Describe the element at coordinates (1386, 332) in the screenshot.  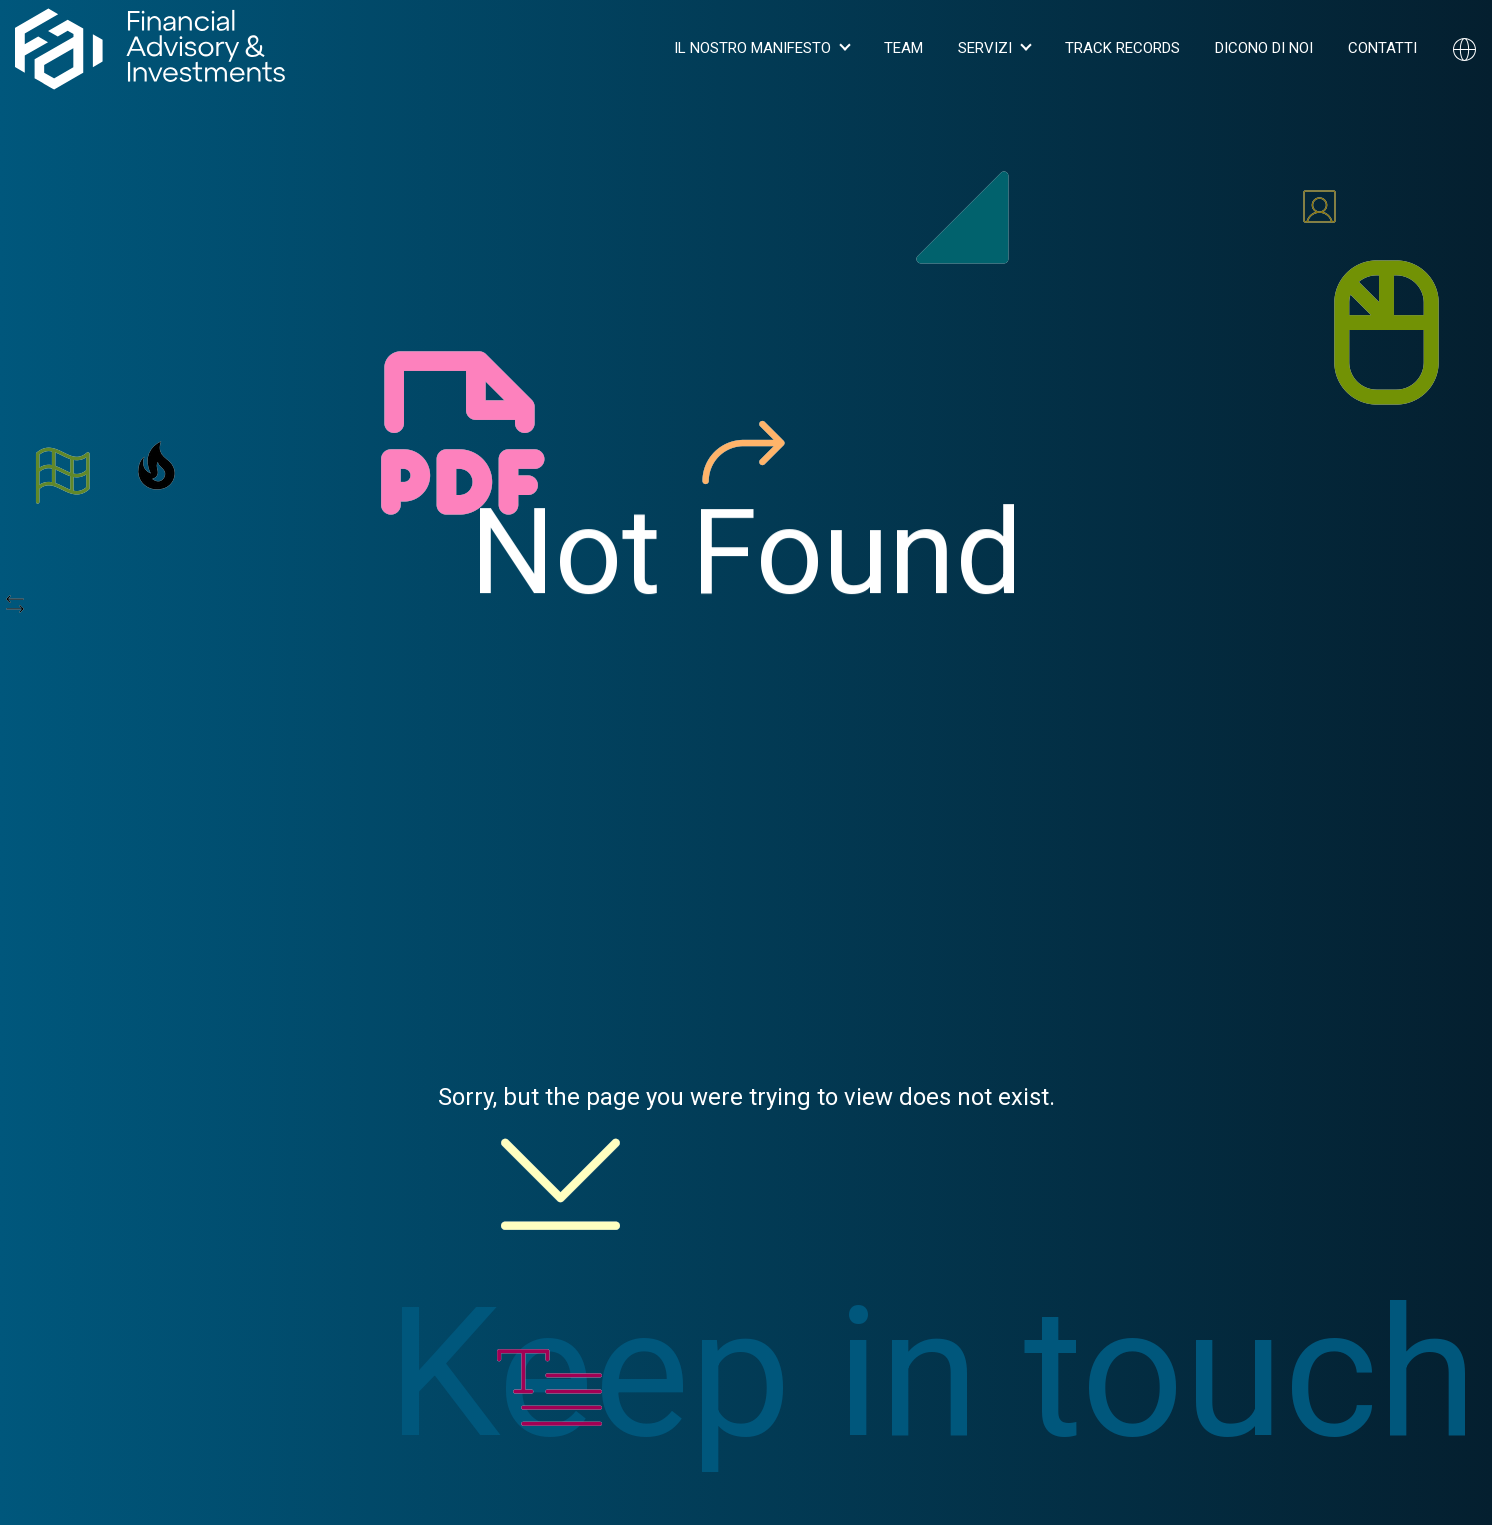
I see `indicates left mouse button click action` at that location.